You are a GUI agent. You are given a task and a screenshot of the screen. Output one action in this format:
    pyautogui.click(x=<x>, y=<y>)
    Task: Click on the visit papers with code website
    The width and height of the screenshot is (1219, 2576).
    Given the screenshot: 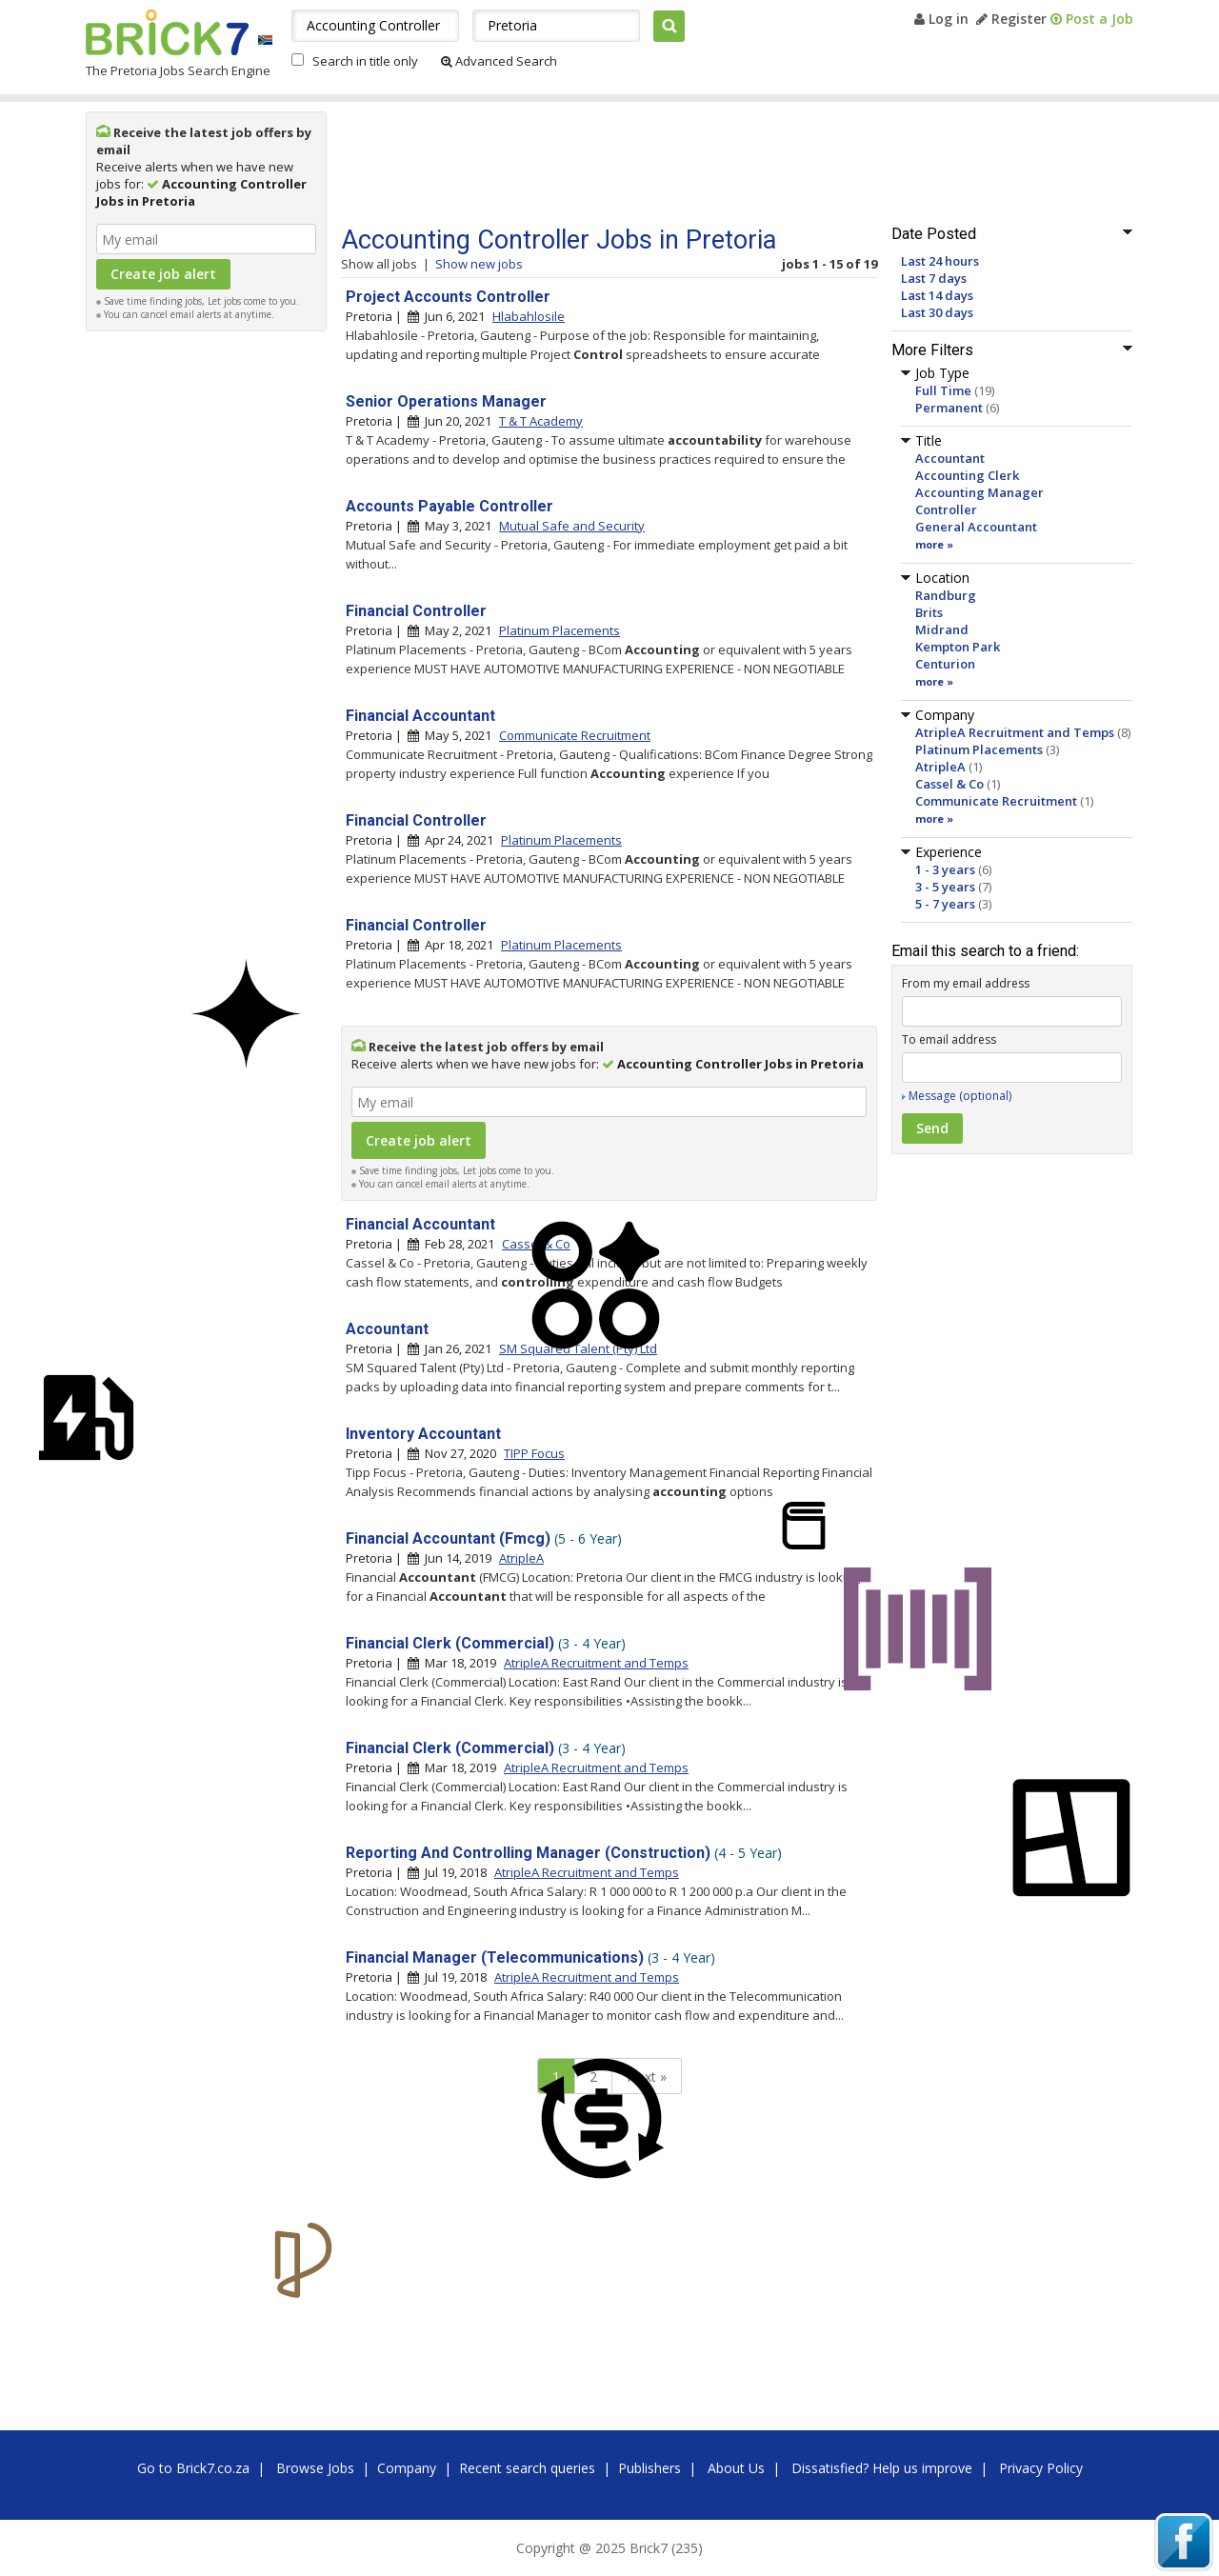 What is the action you would take?
    pyautogui.click(x=917, y=1628)
    